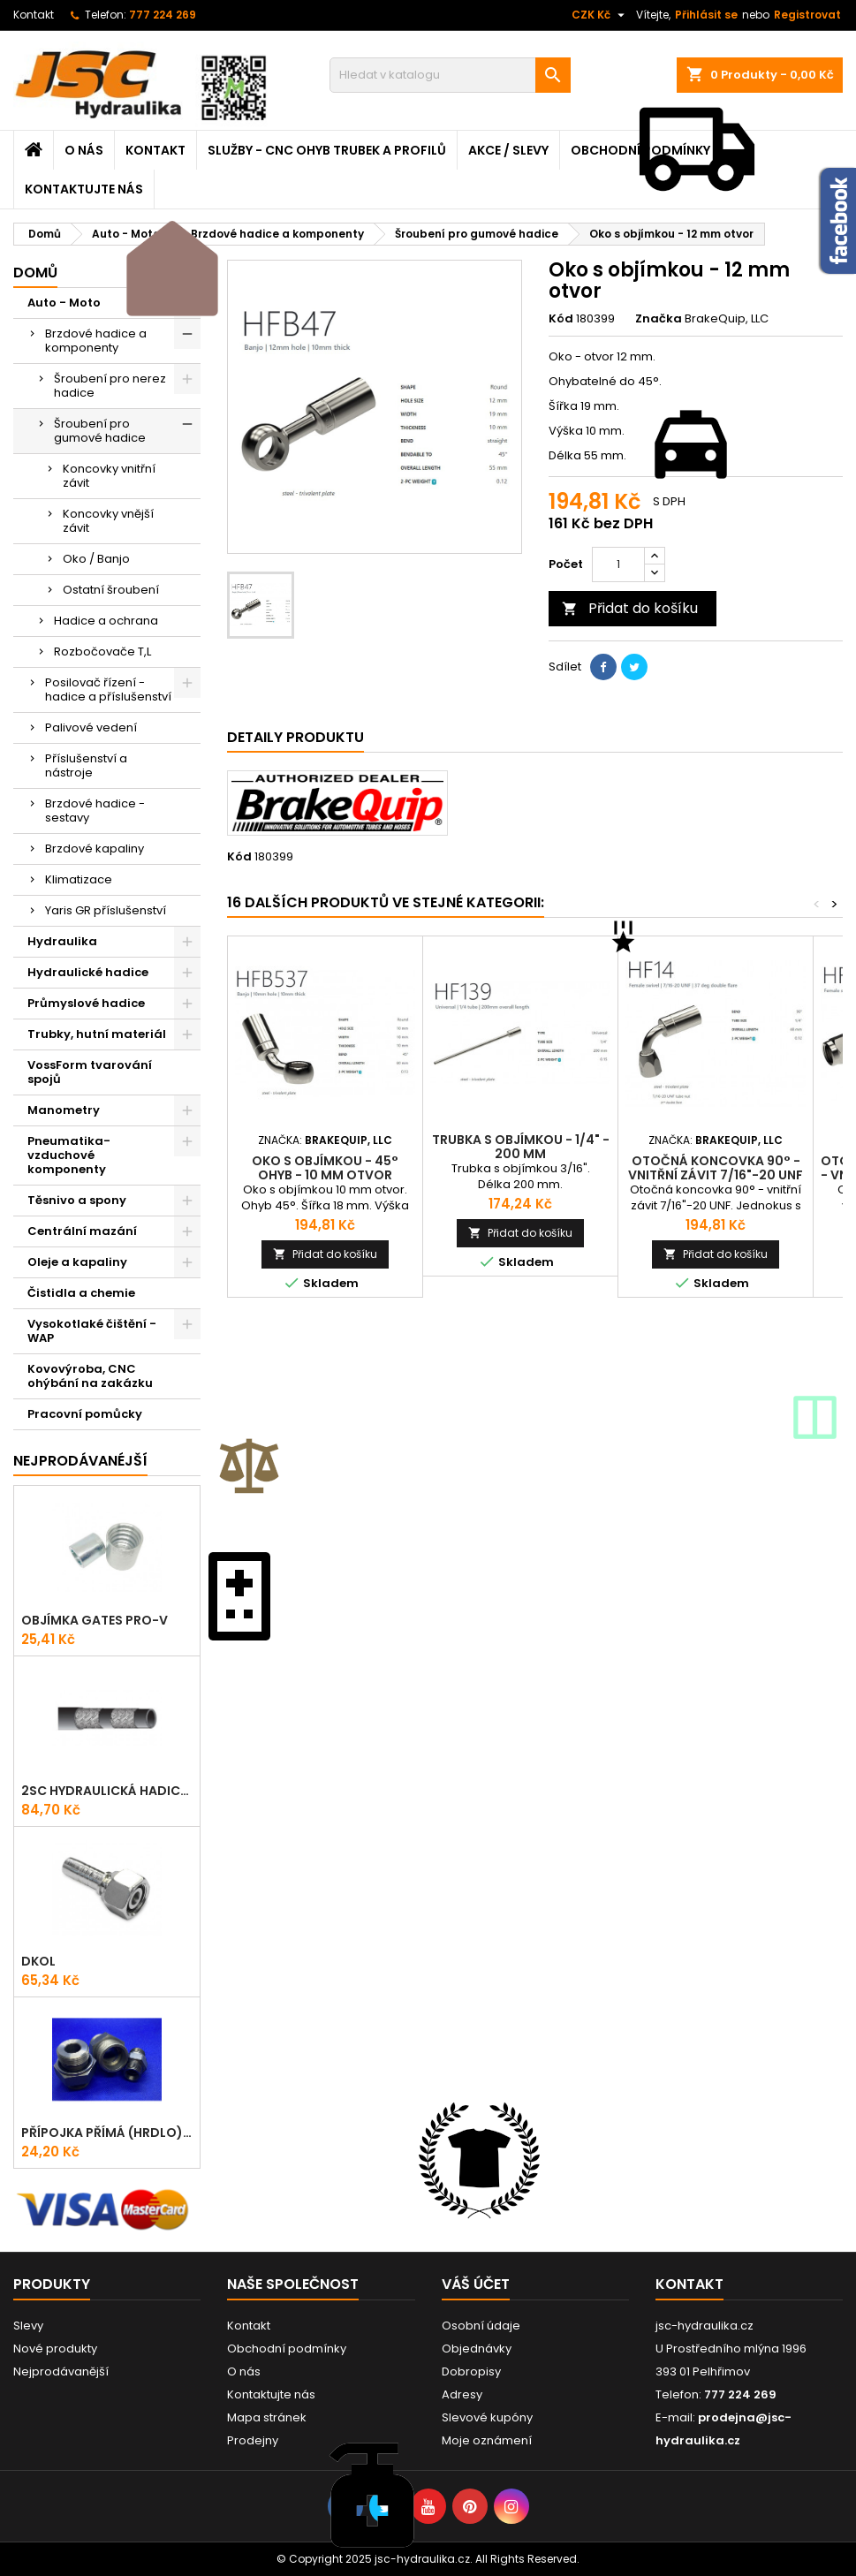  What do you see at coordinates (172, 270) in the screenshot?
I see `navigate to home screen` at bounding box center [172, 270].